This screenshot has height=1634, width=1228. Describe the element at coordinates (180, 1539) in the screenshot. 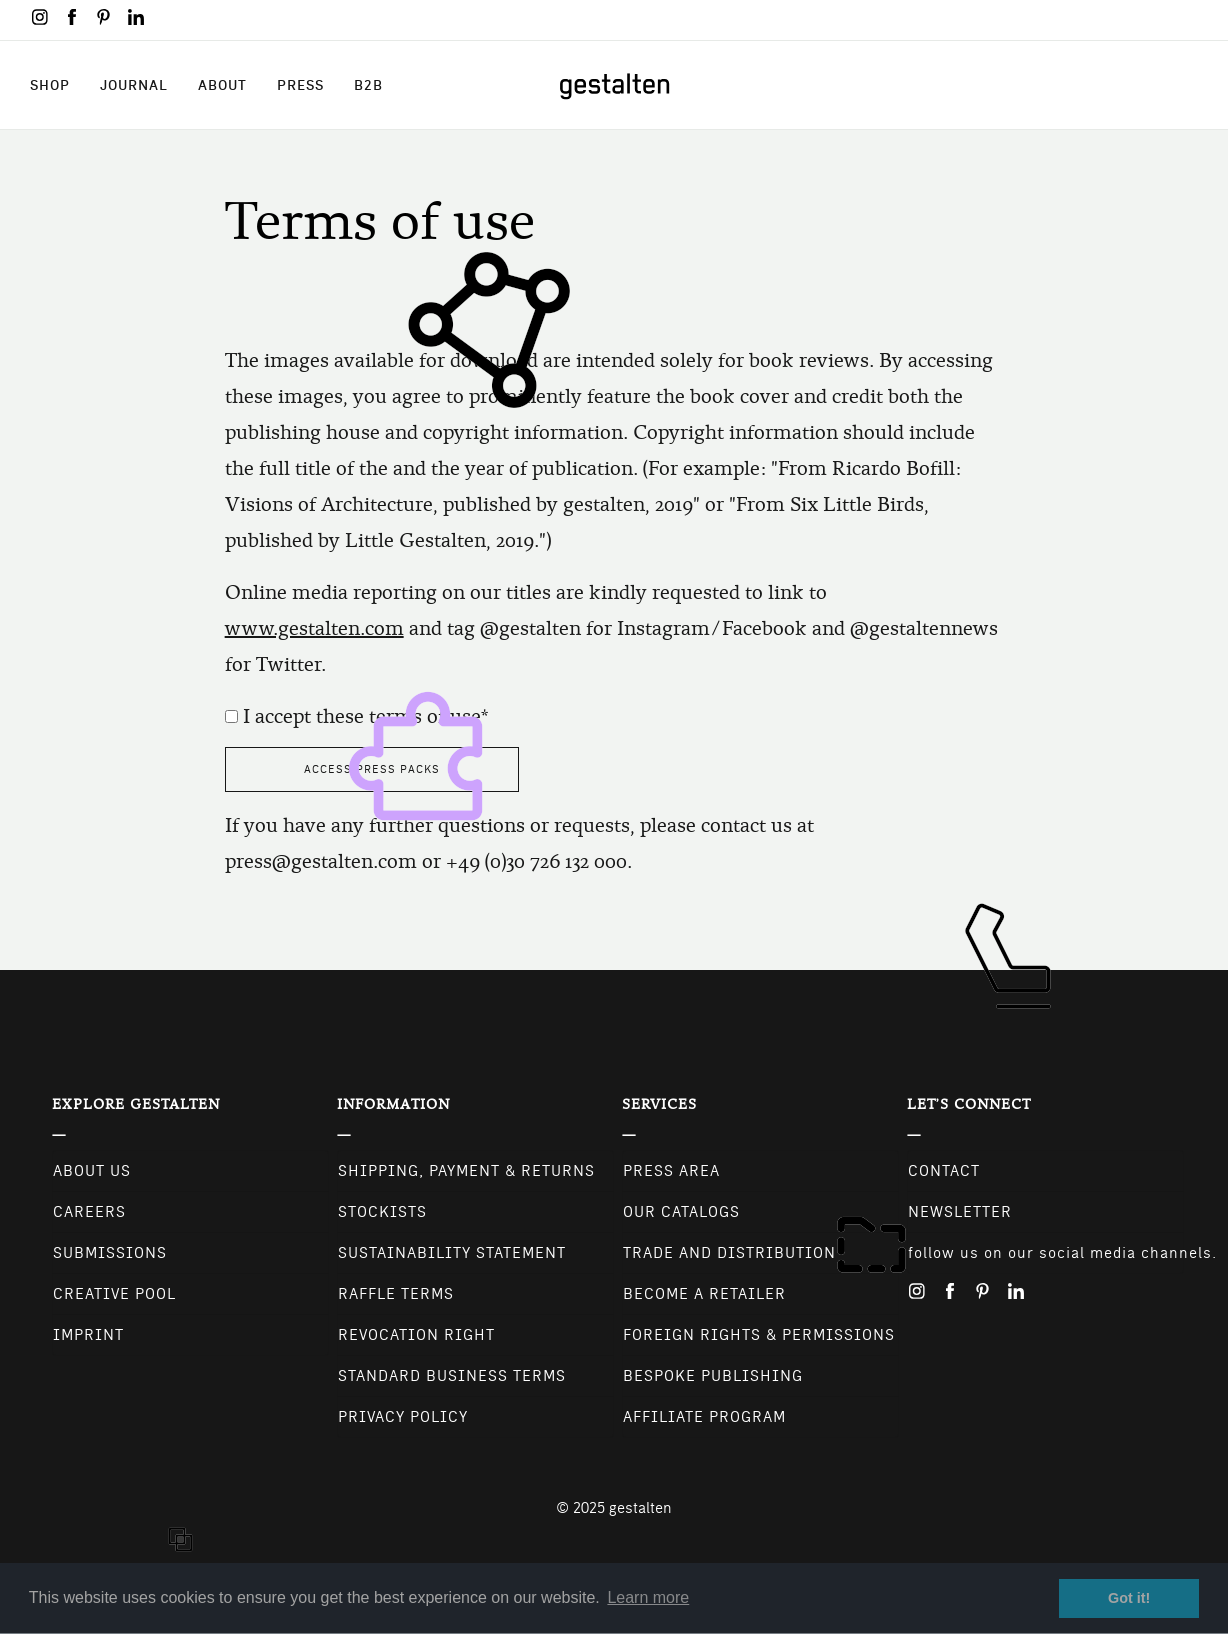

I see `merge or intersect selected layers` at that location.